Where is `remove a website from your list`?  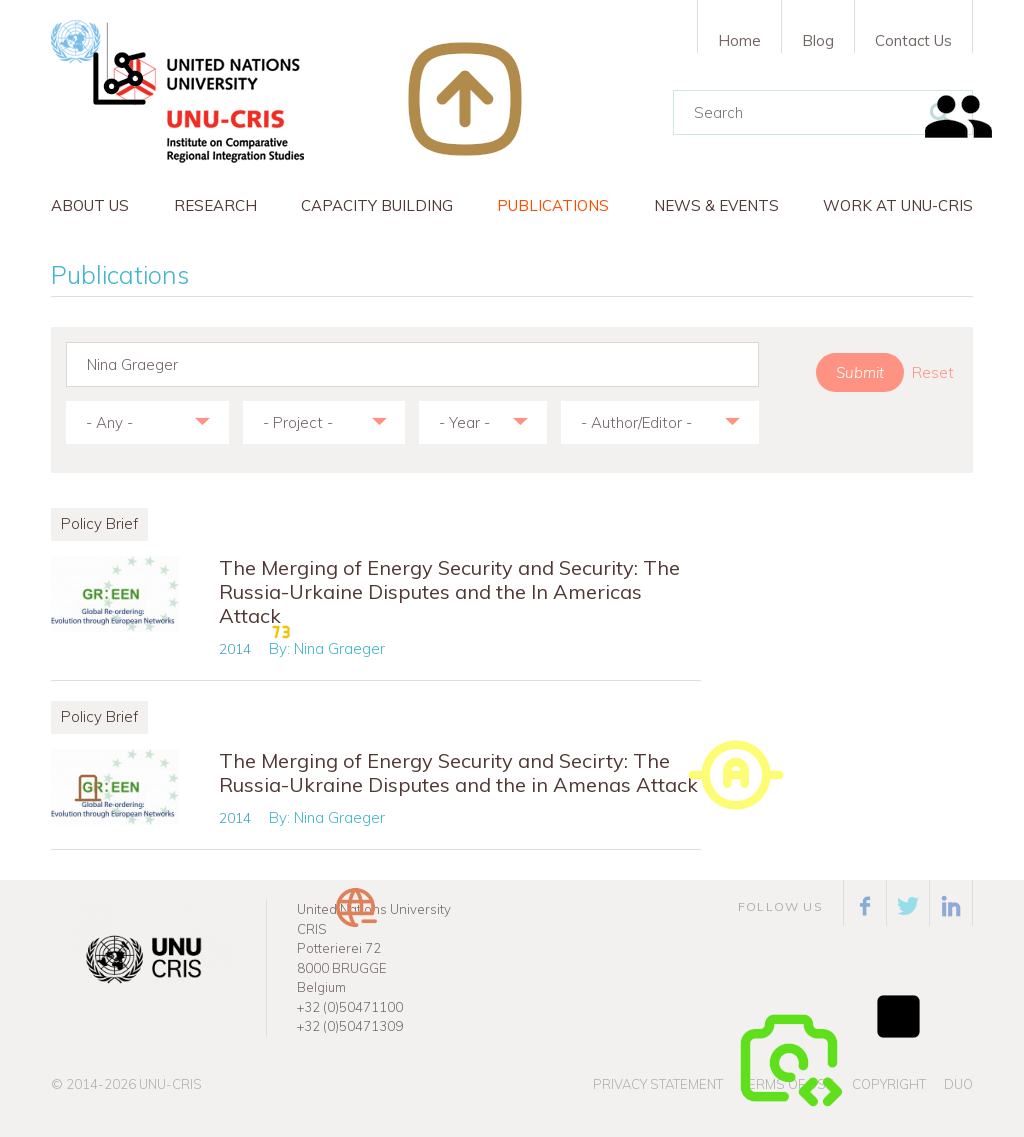
remove a website from your list is located at coordinates (355, 907).